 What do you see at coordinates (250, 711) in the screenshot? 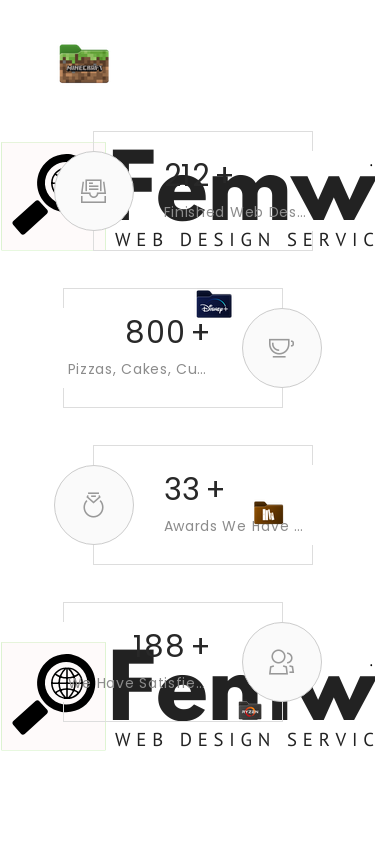
I see `folder containing AMD Ryzen-related files or software` at bounding box center [250, 711].